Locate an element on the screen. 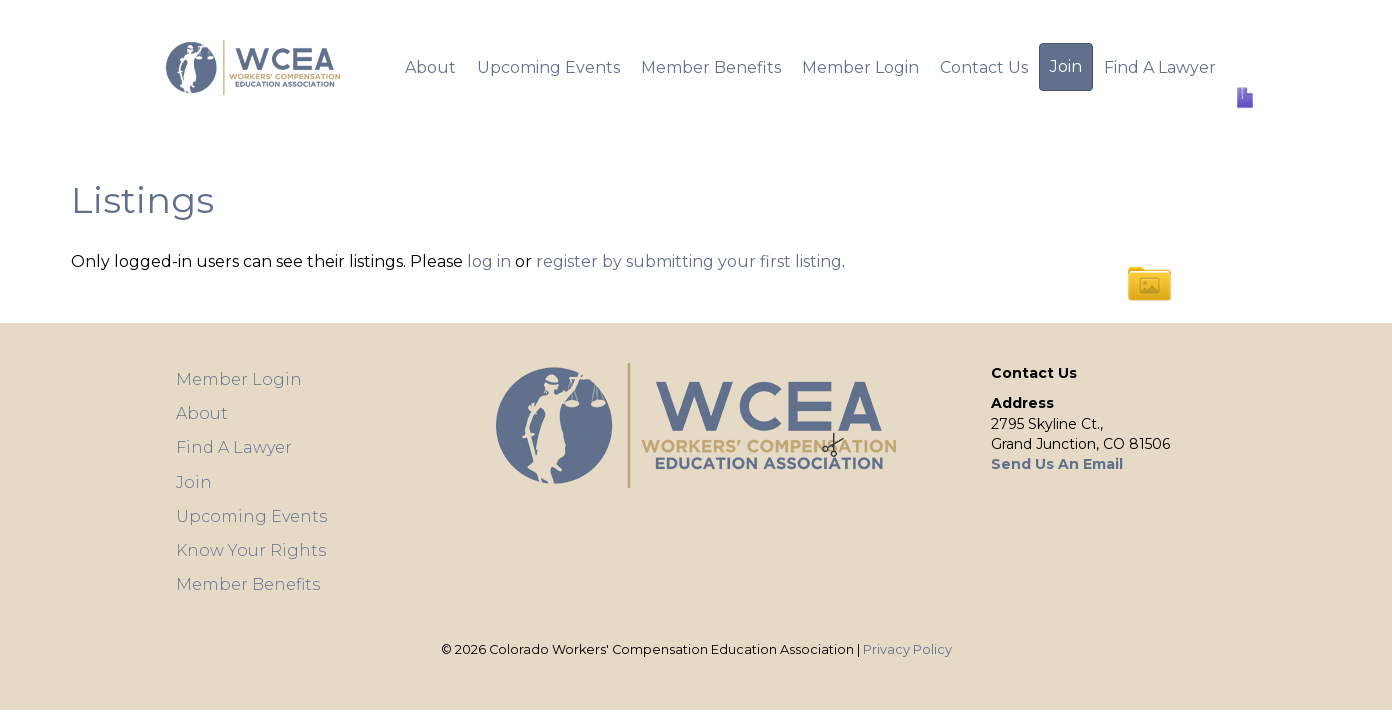 The height and width of the screenshot is (720, 1392). open PDF Slicer to cut and rearrange PDF pages is located at coordinates (833, 444).